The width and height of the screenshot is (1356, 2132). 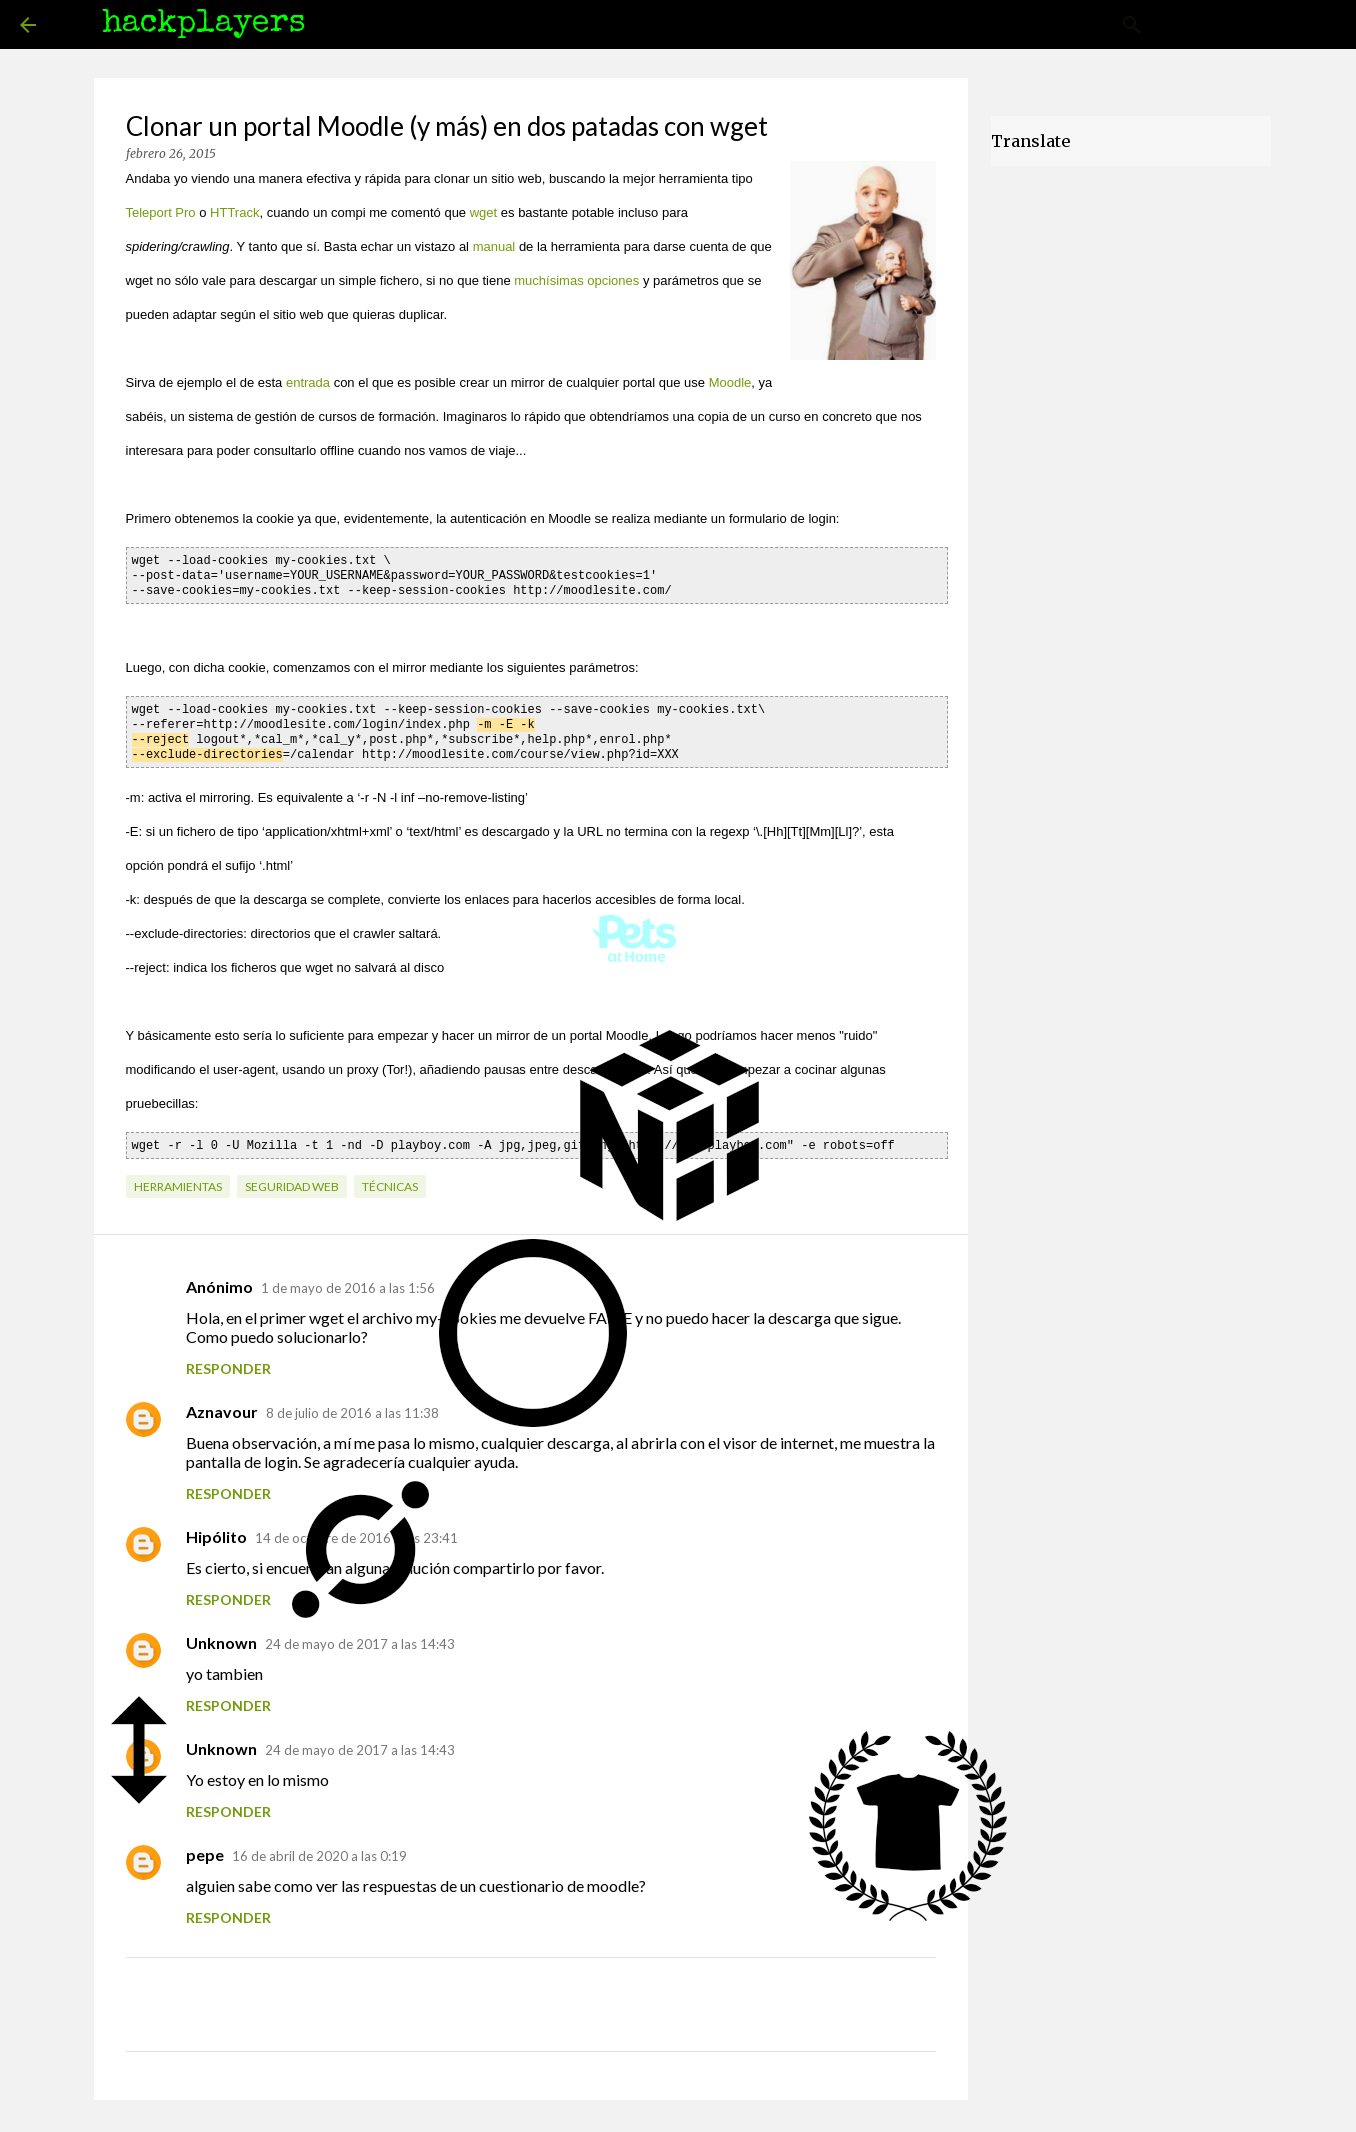 What do you see at coordinates (634, 938) in the screenshot?
I see `visit the Pets at Home website or app` at bounding box center [634, 938].